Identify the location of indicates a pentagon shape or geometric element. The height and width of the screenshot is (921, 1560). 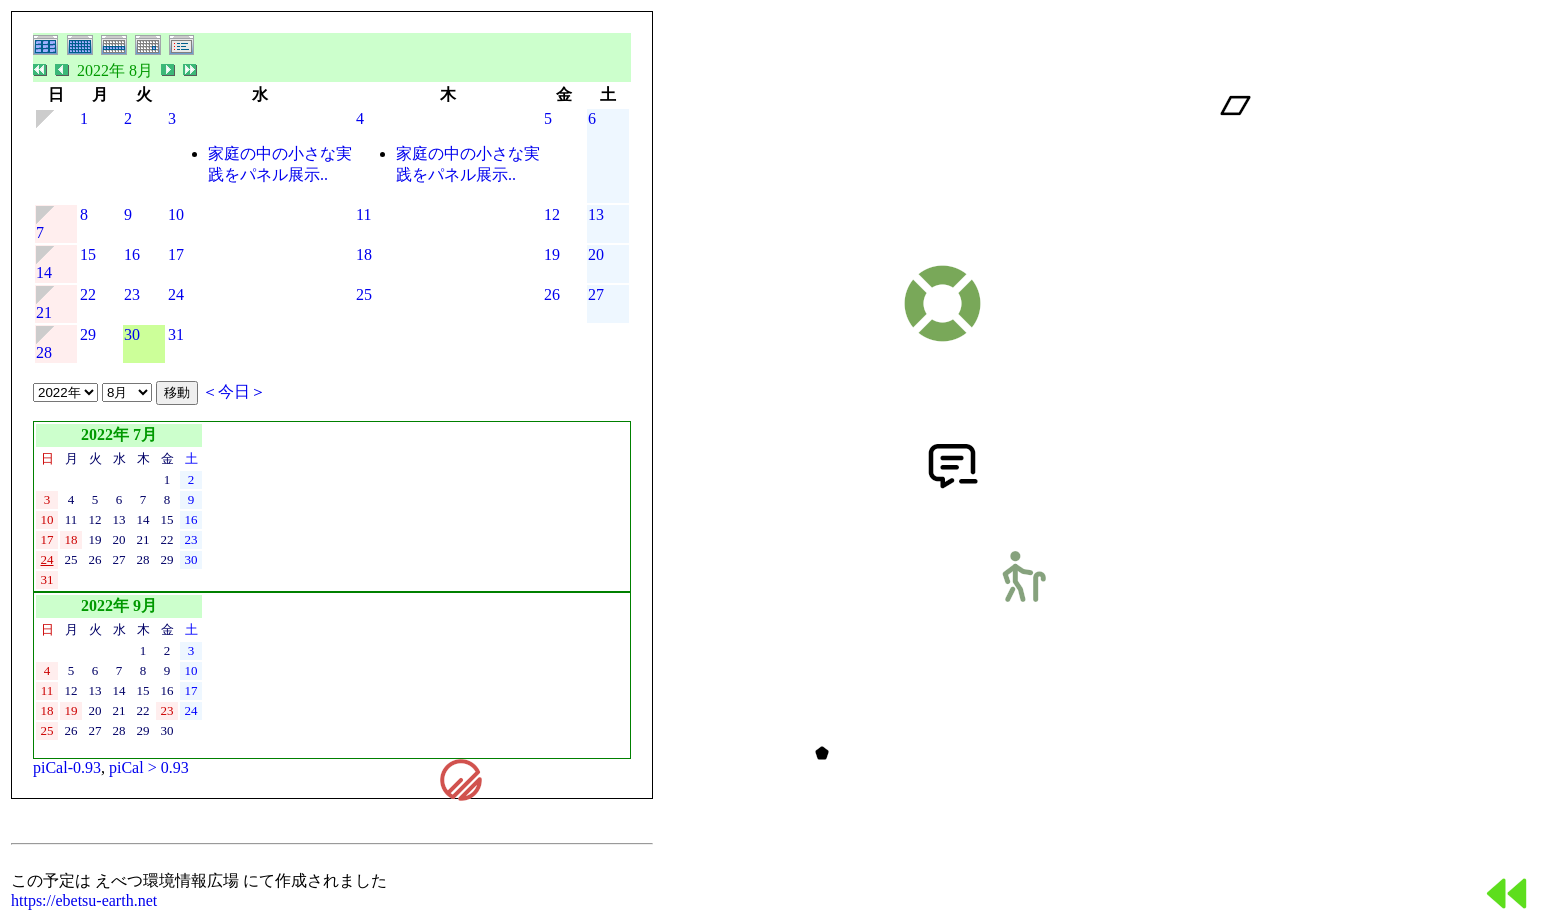
(822, 753).